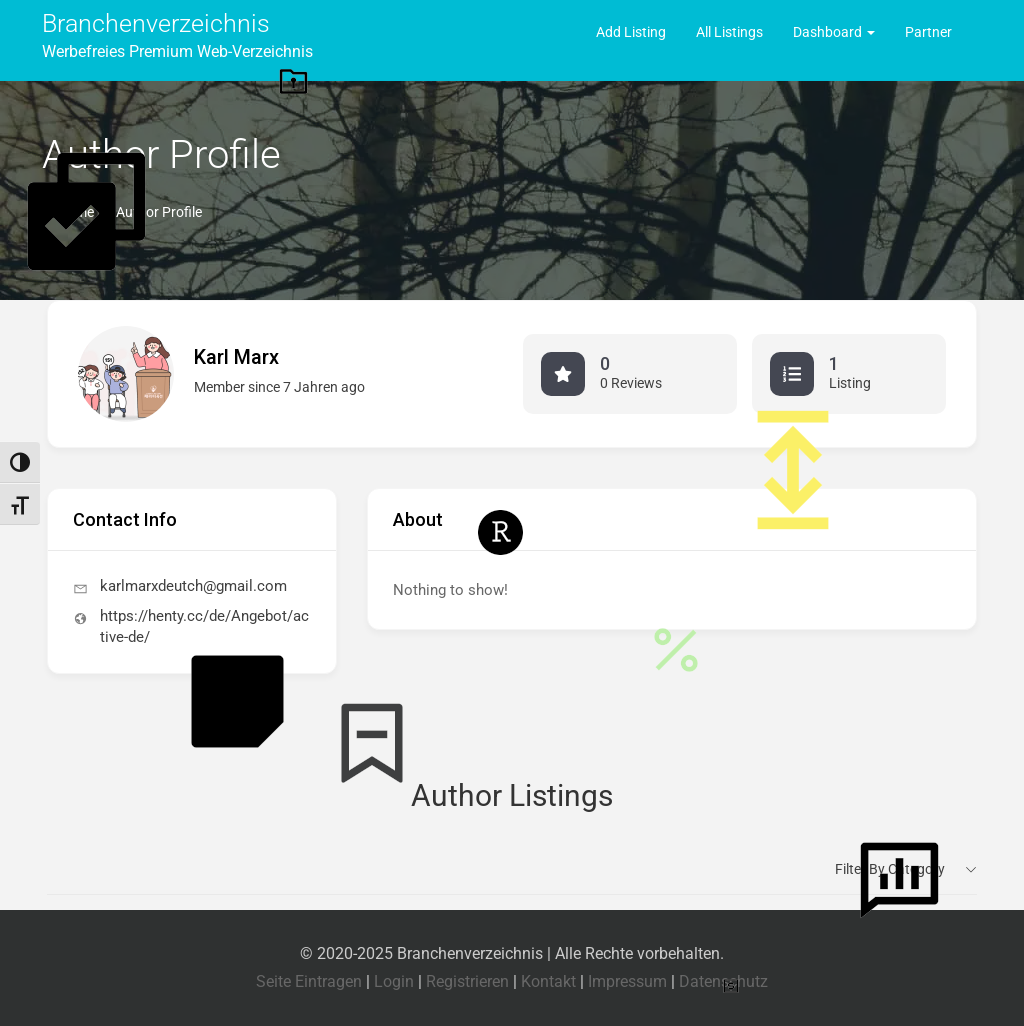 The image size is (1024, 1026). What do you see at coordinates (899, 877) in the screenshot?
I see `create a poll in chat` at bounding box center [899, 877].